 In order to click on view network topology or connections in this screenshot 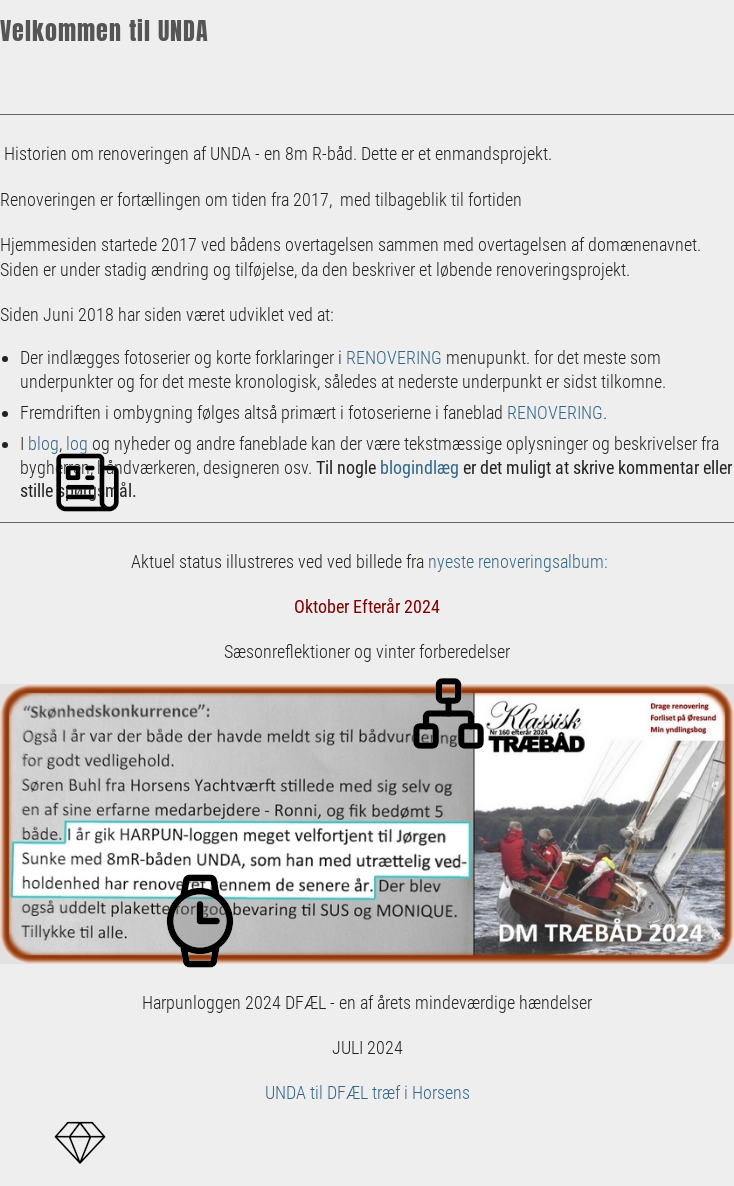, I will do `click(448, 713)`.